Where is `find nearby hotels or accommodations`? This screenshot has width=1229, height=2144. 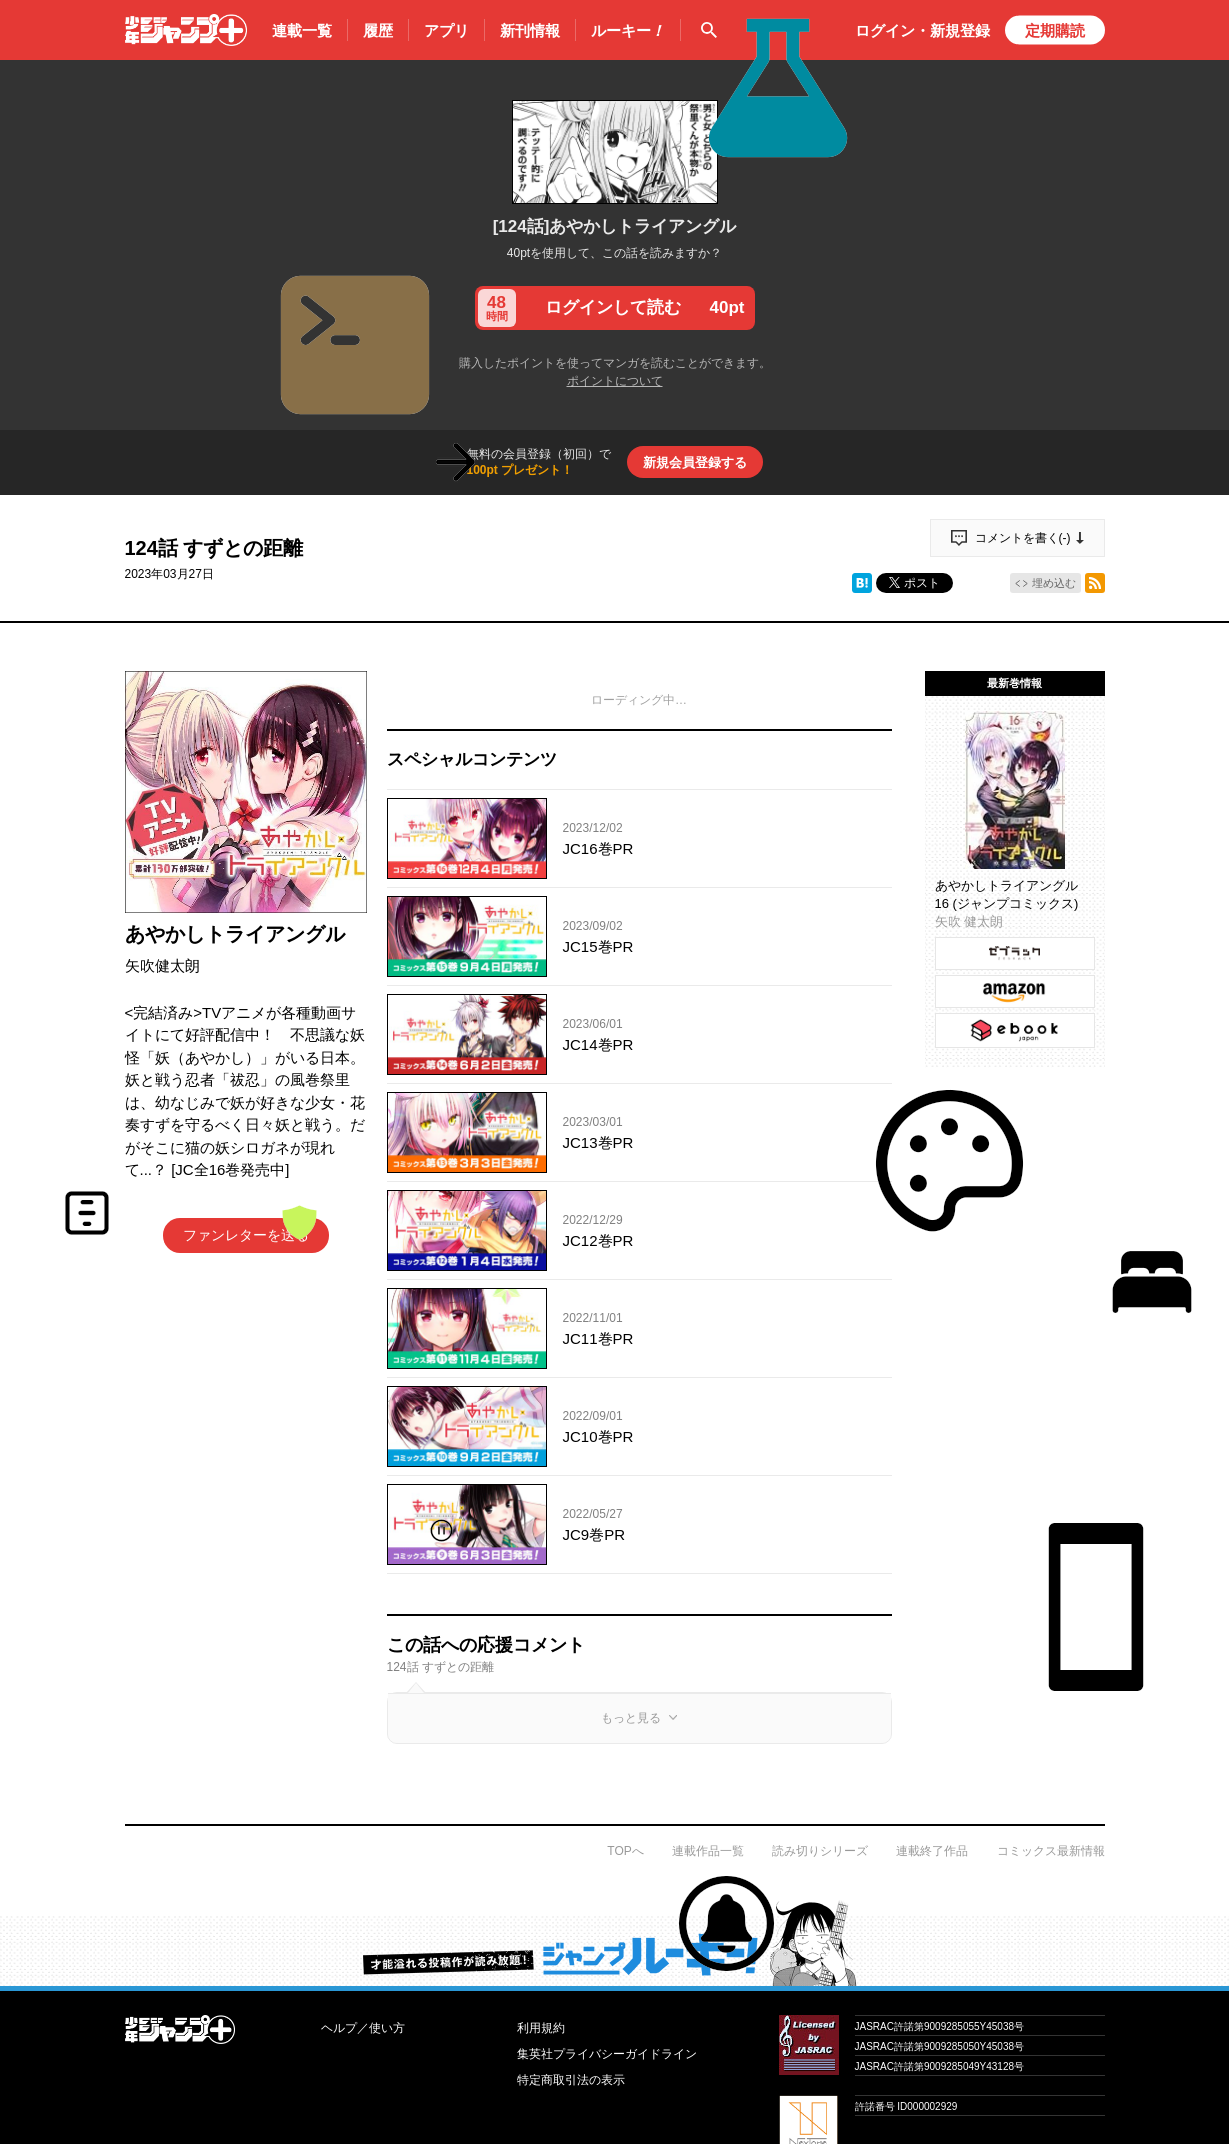 find nearby hotels or accommodations is located at coordinates (1152, 1282).